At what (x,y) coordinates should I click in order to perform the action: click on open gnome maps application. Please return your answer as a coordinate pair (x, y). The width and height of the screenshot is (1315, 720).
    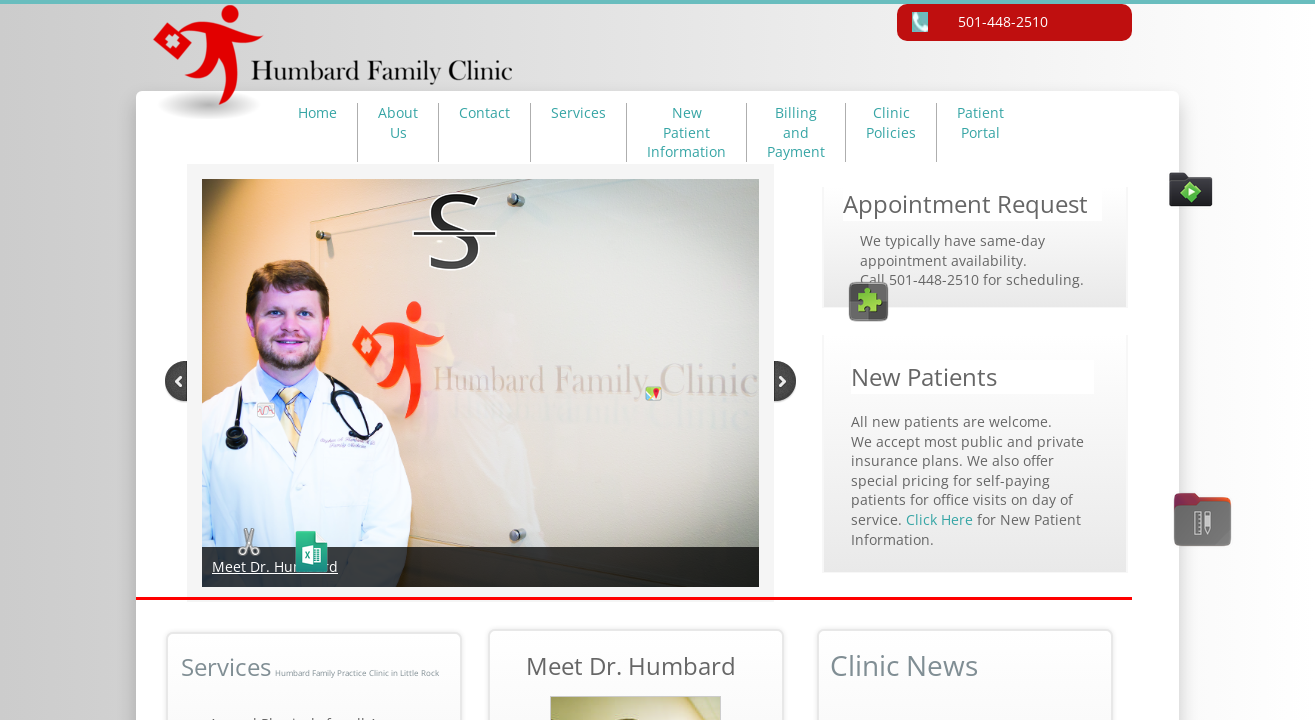
    Looking at the image, I should click on (653, 393).